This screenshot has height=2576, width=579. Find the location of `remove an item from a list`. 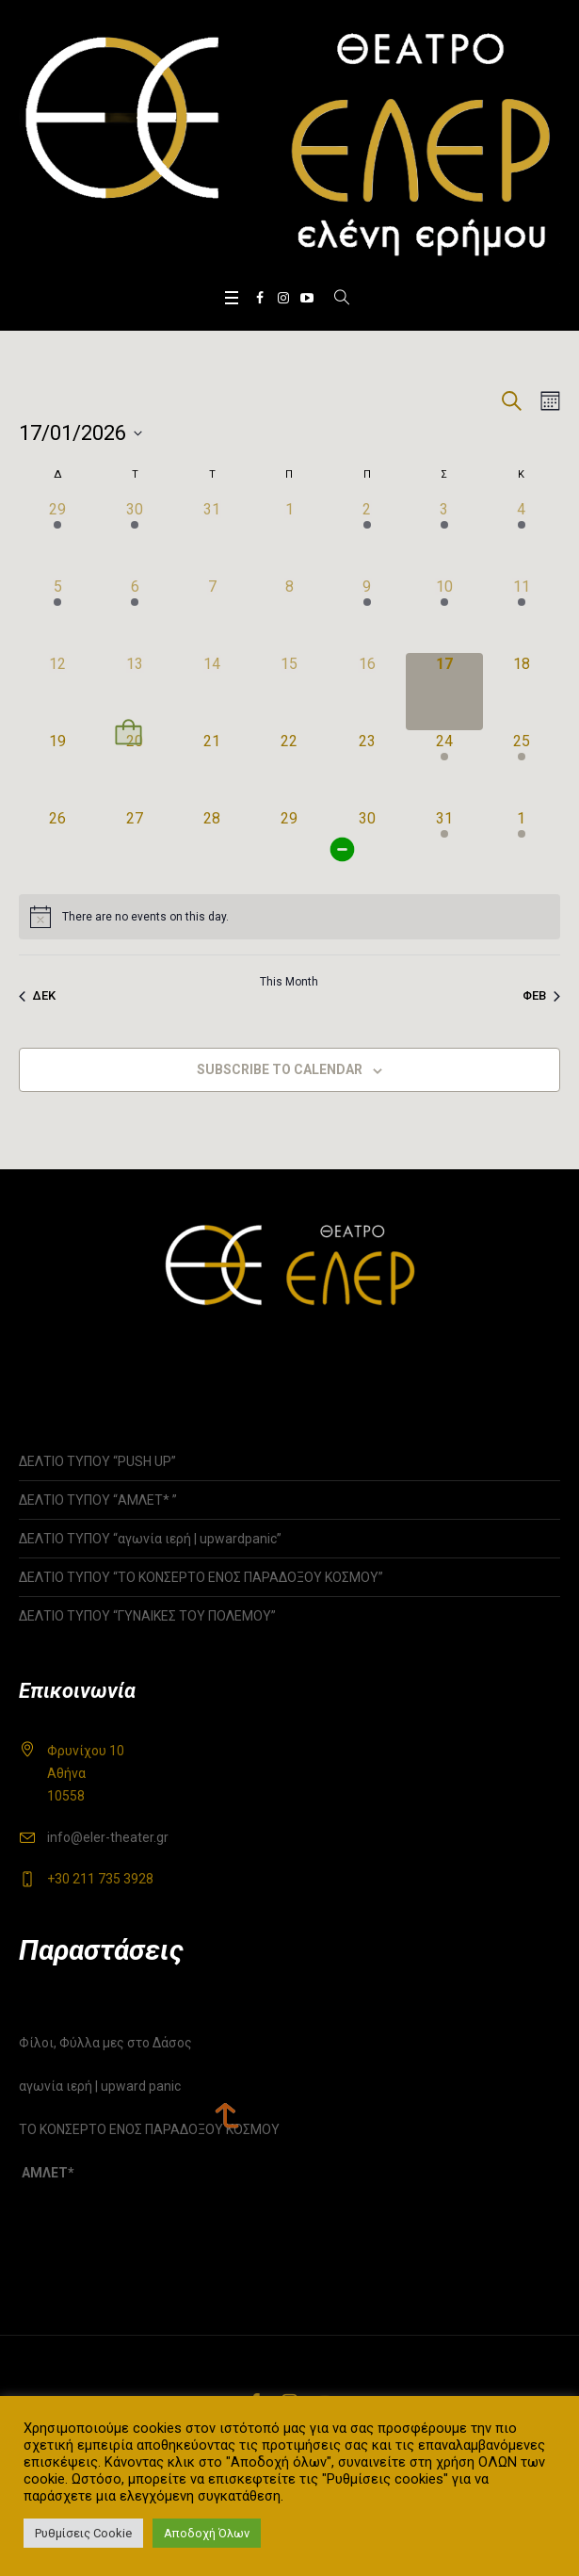

remove an item from a list is located at coordinates (342, 849).